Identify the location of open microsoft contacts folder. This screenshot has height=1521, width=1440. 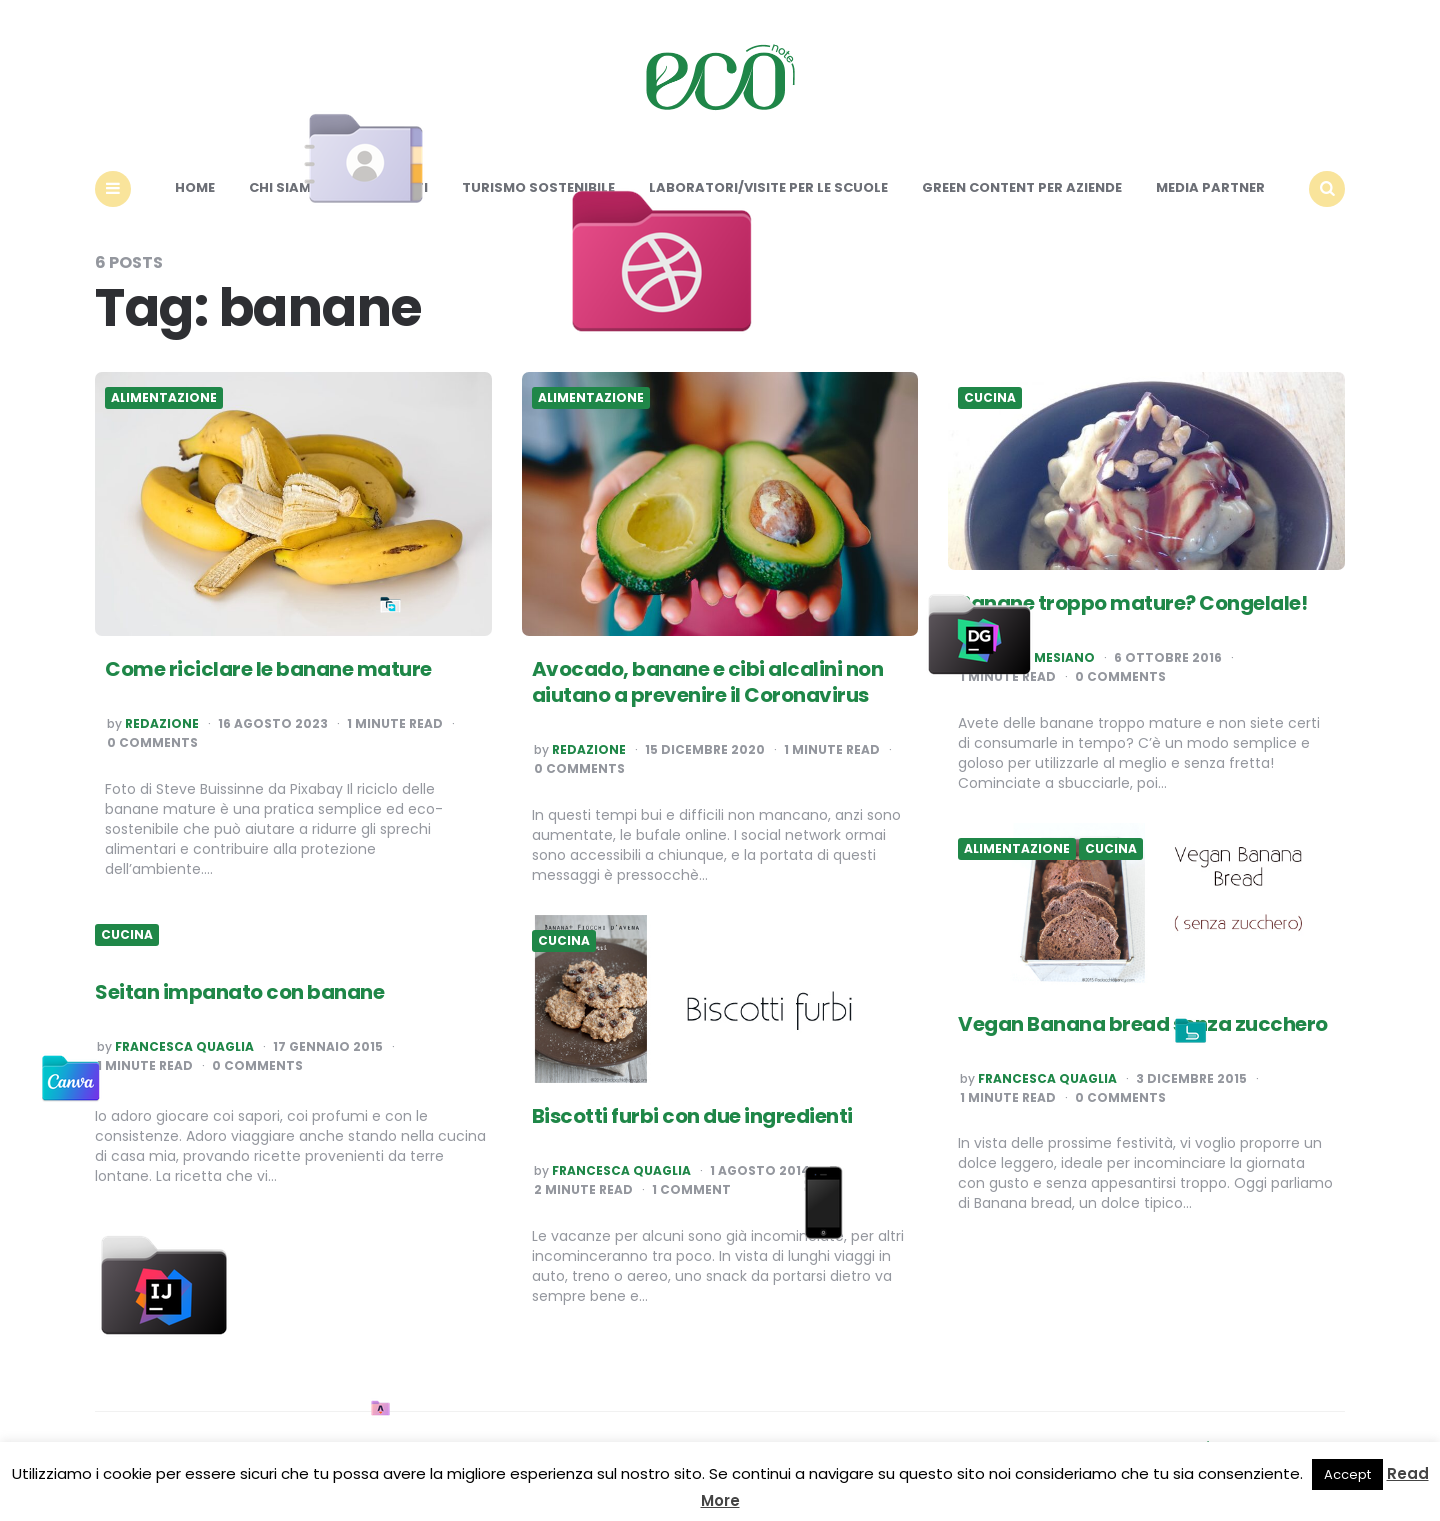
(365, 161).